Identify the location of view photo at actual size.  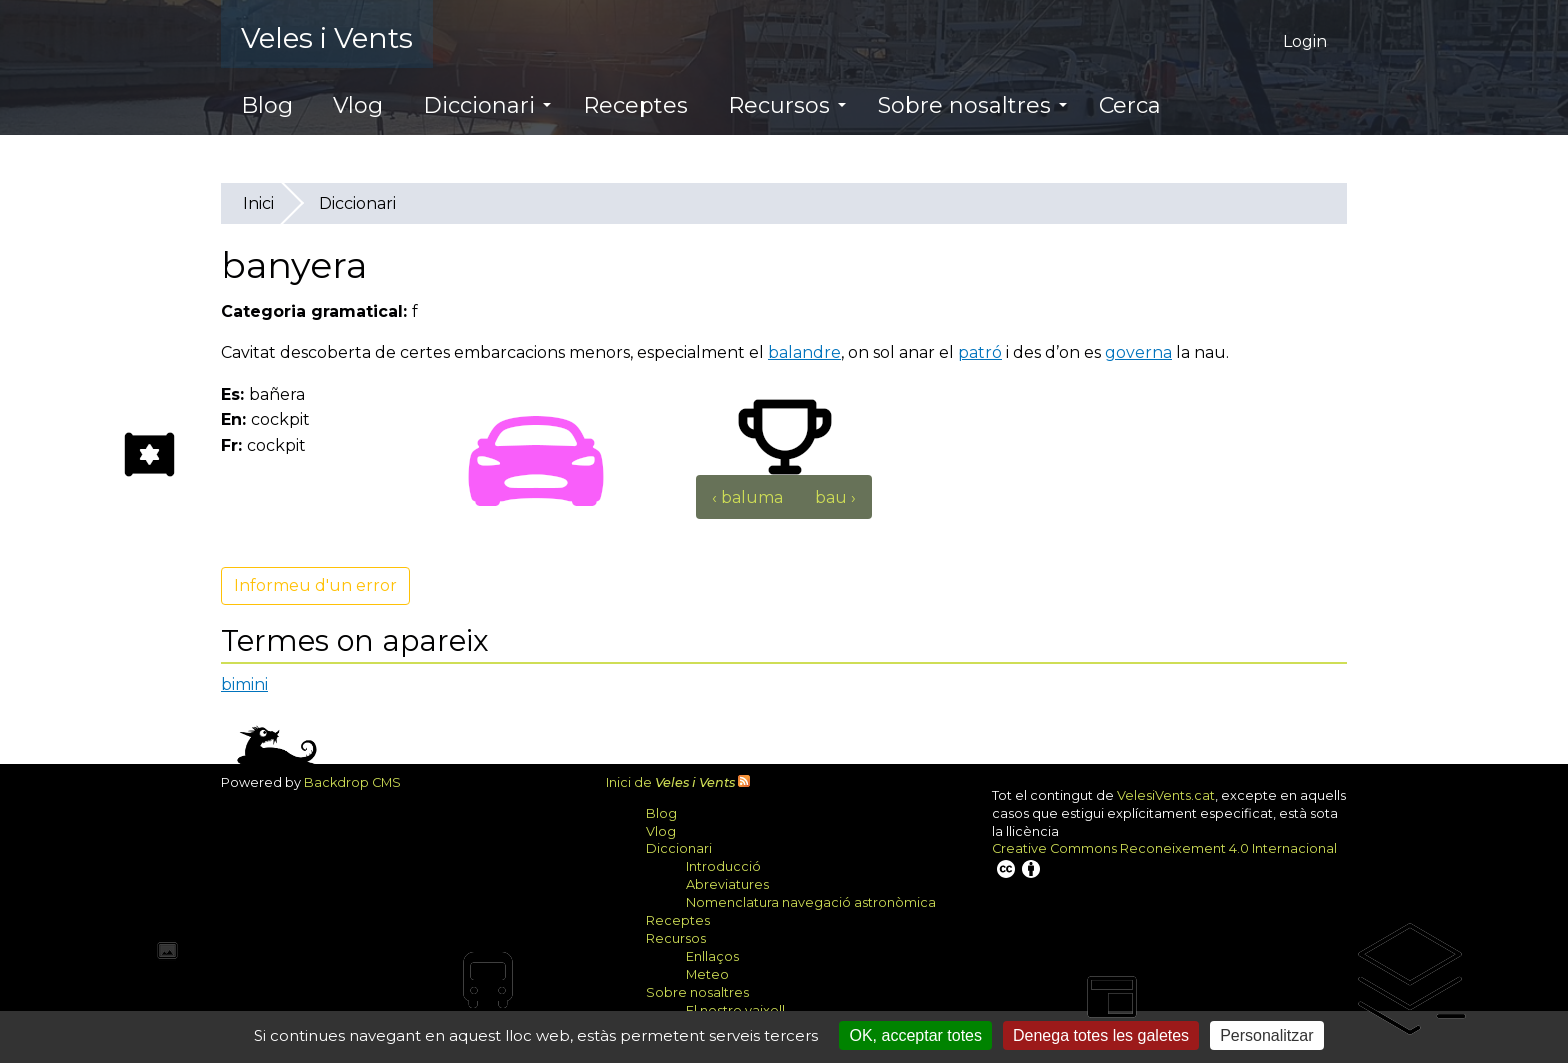
(167, 950).